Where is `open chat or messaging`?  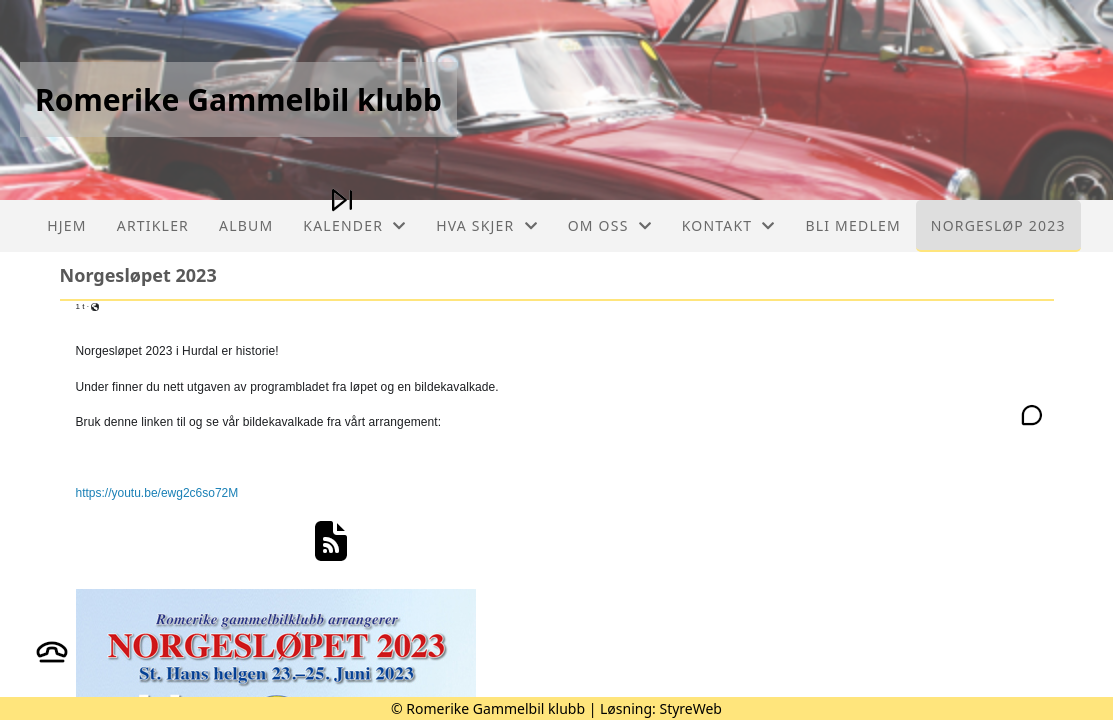
open chat or messaging is located at coordinates (1031, 415).